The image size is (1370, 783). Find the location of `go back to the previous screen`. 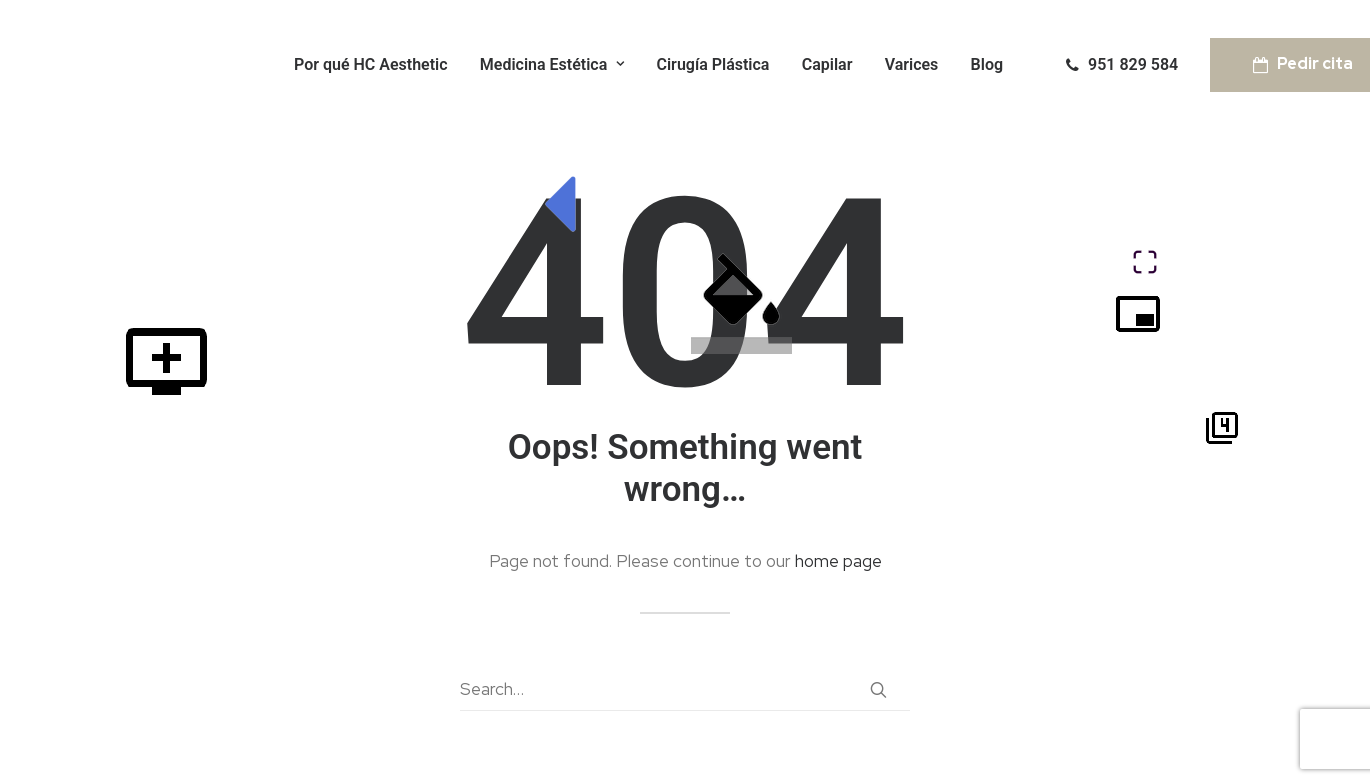

go back to the previous screen is located at coordinates (563, 204).